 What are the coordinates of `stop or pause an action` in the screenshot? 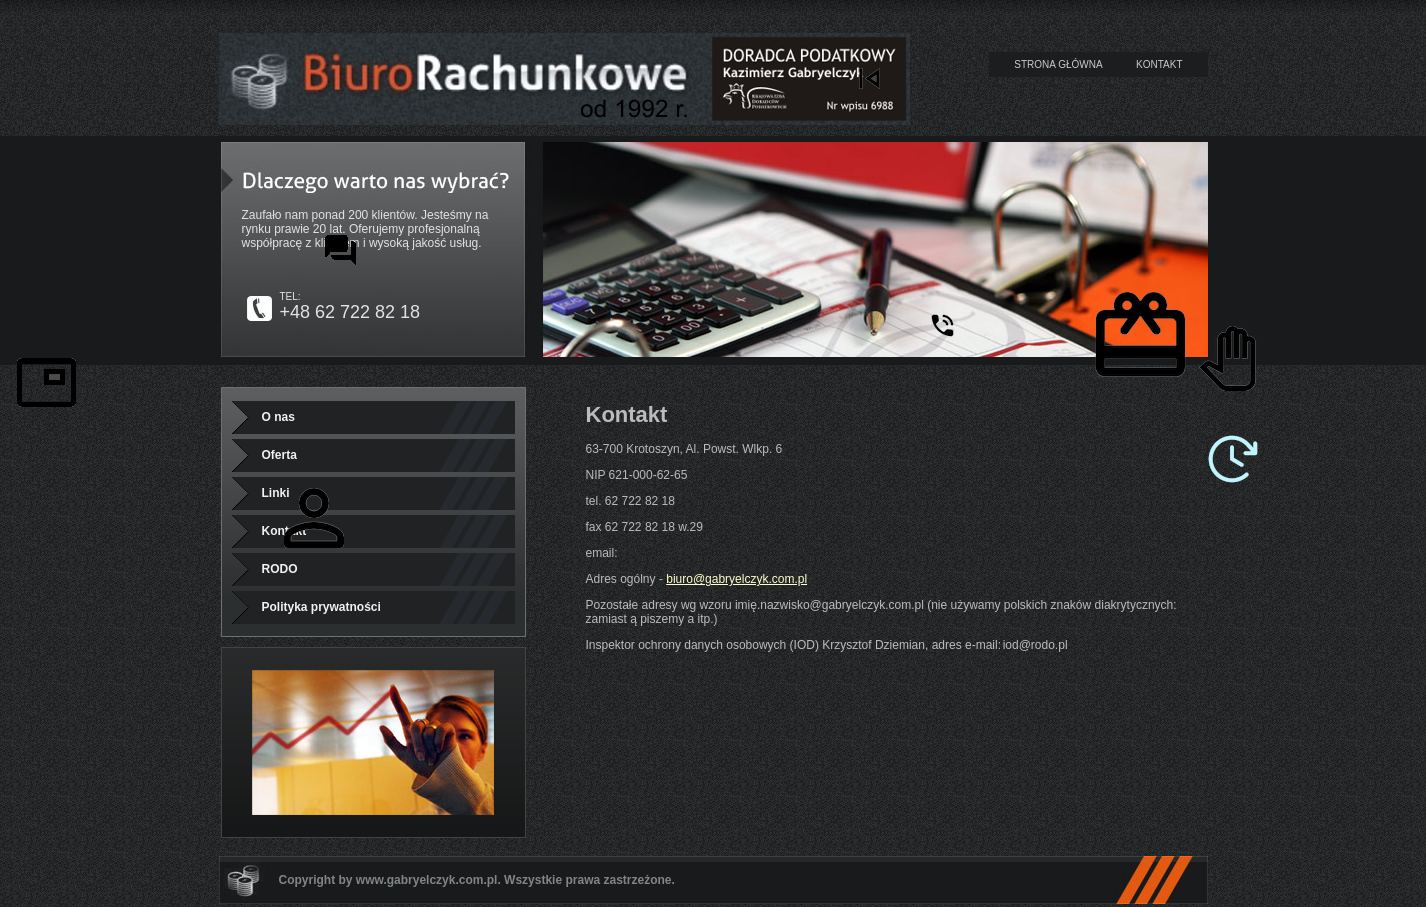 It's located at (1228, 358).